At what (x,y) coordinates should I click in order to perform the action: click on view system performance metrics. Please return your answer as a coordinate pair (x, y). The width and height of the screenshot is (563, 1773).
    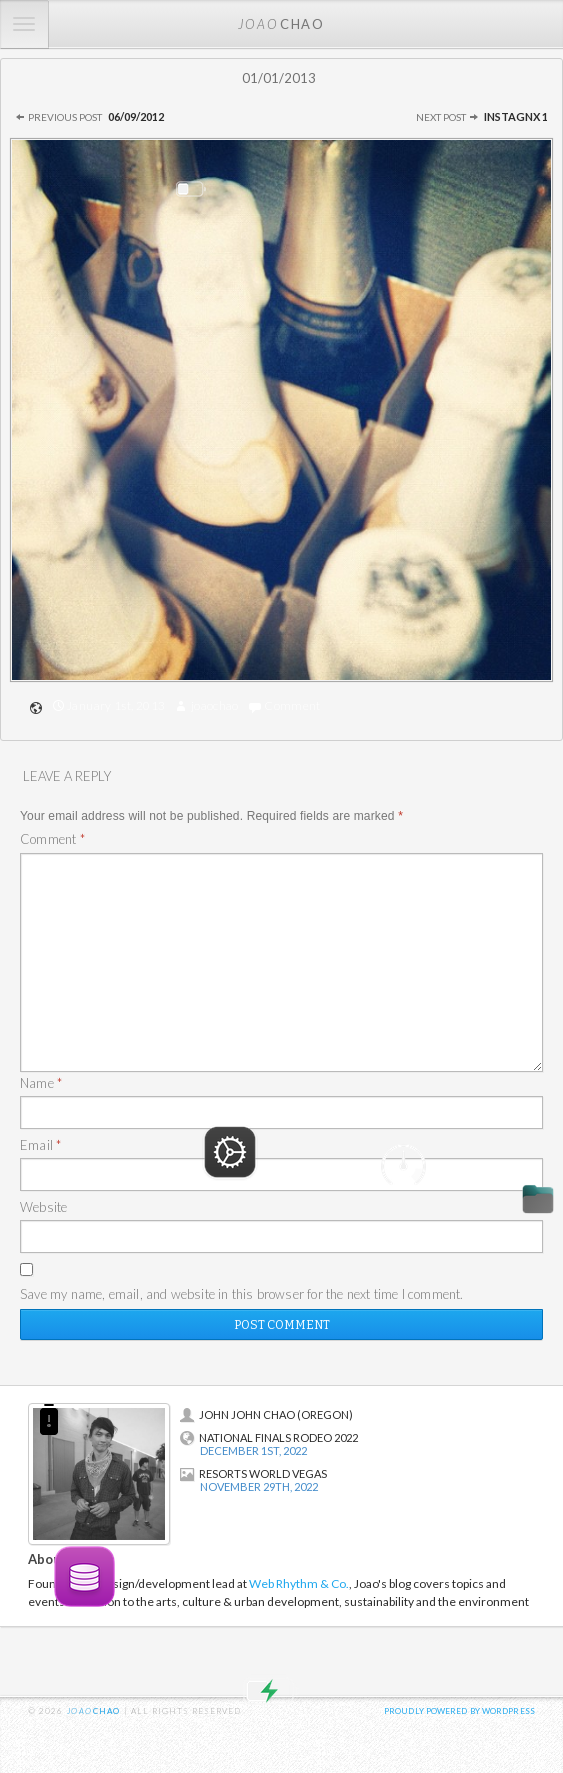
    Looking at the image, I should click on (403, 1164).